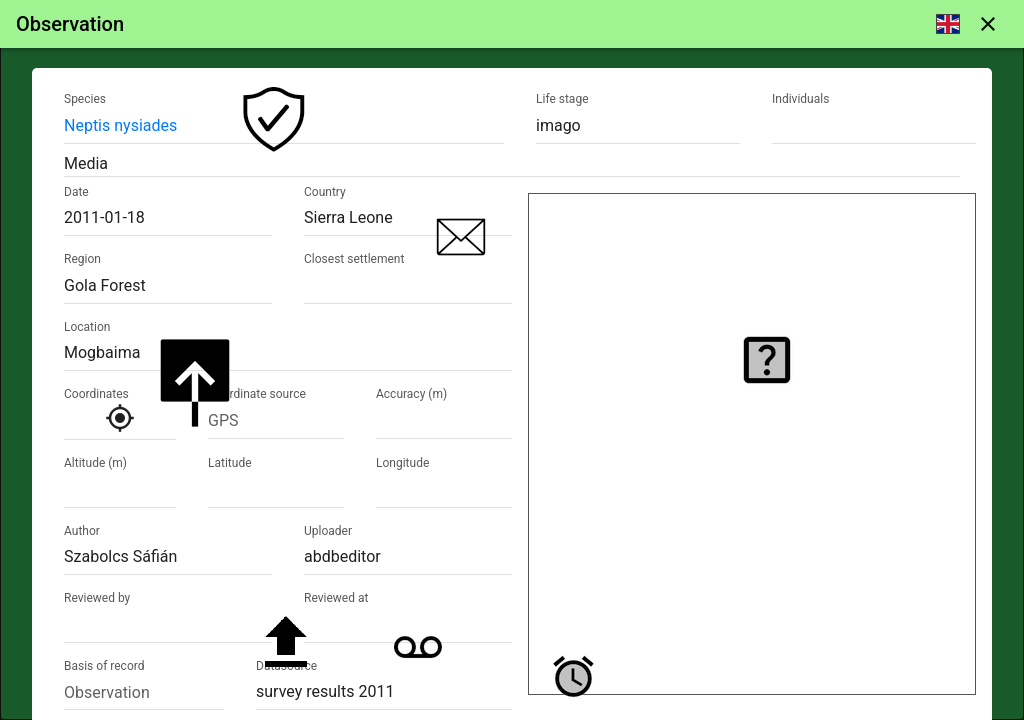 Image resolution: width=1024 pixels, height=720 pixels. I want to click on indicates a trusted or verified workspace, so click(273, 119).